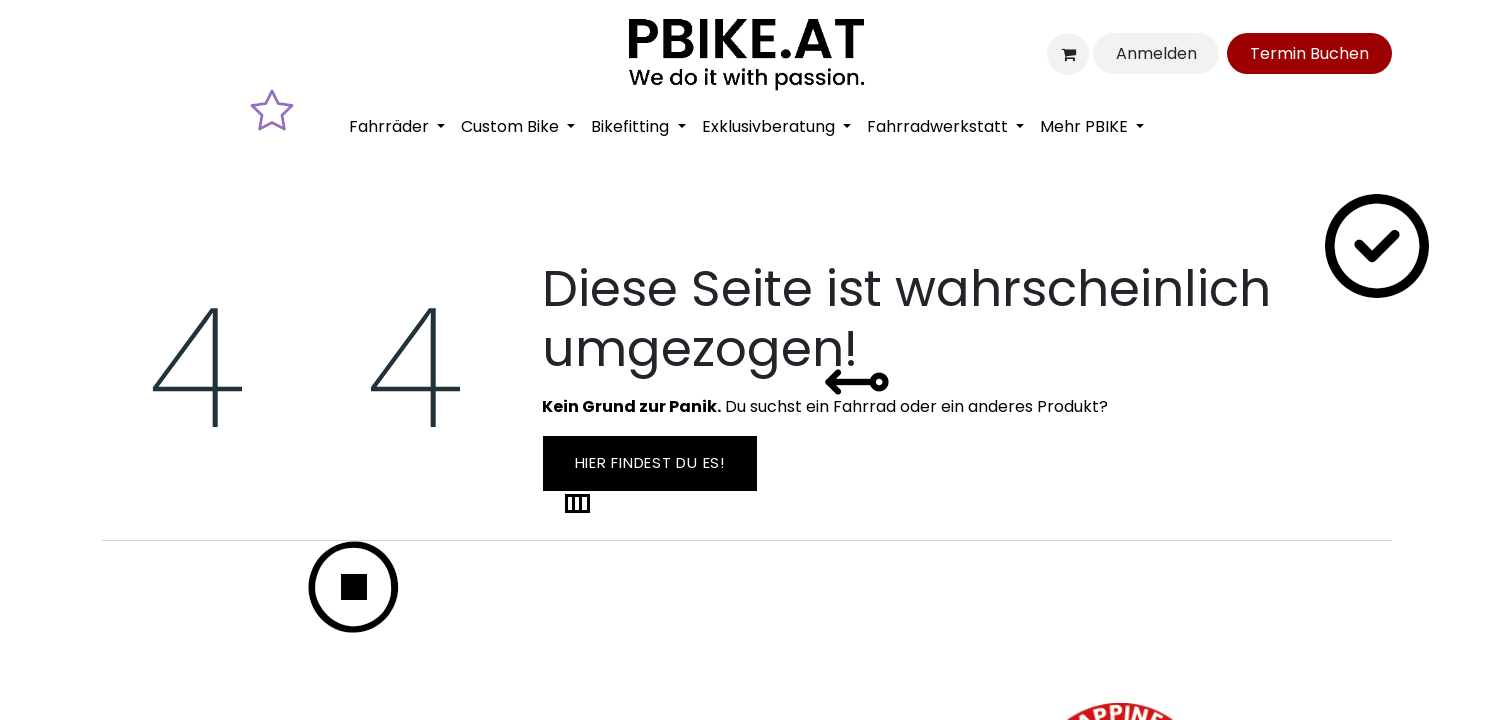  I want to click on indicates a closed or resolved issue, so click(1377, 246).